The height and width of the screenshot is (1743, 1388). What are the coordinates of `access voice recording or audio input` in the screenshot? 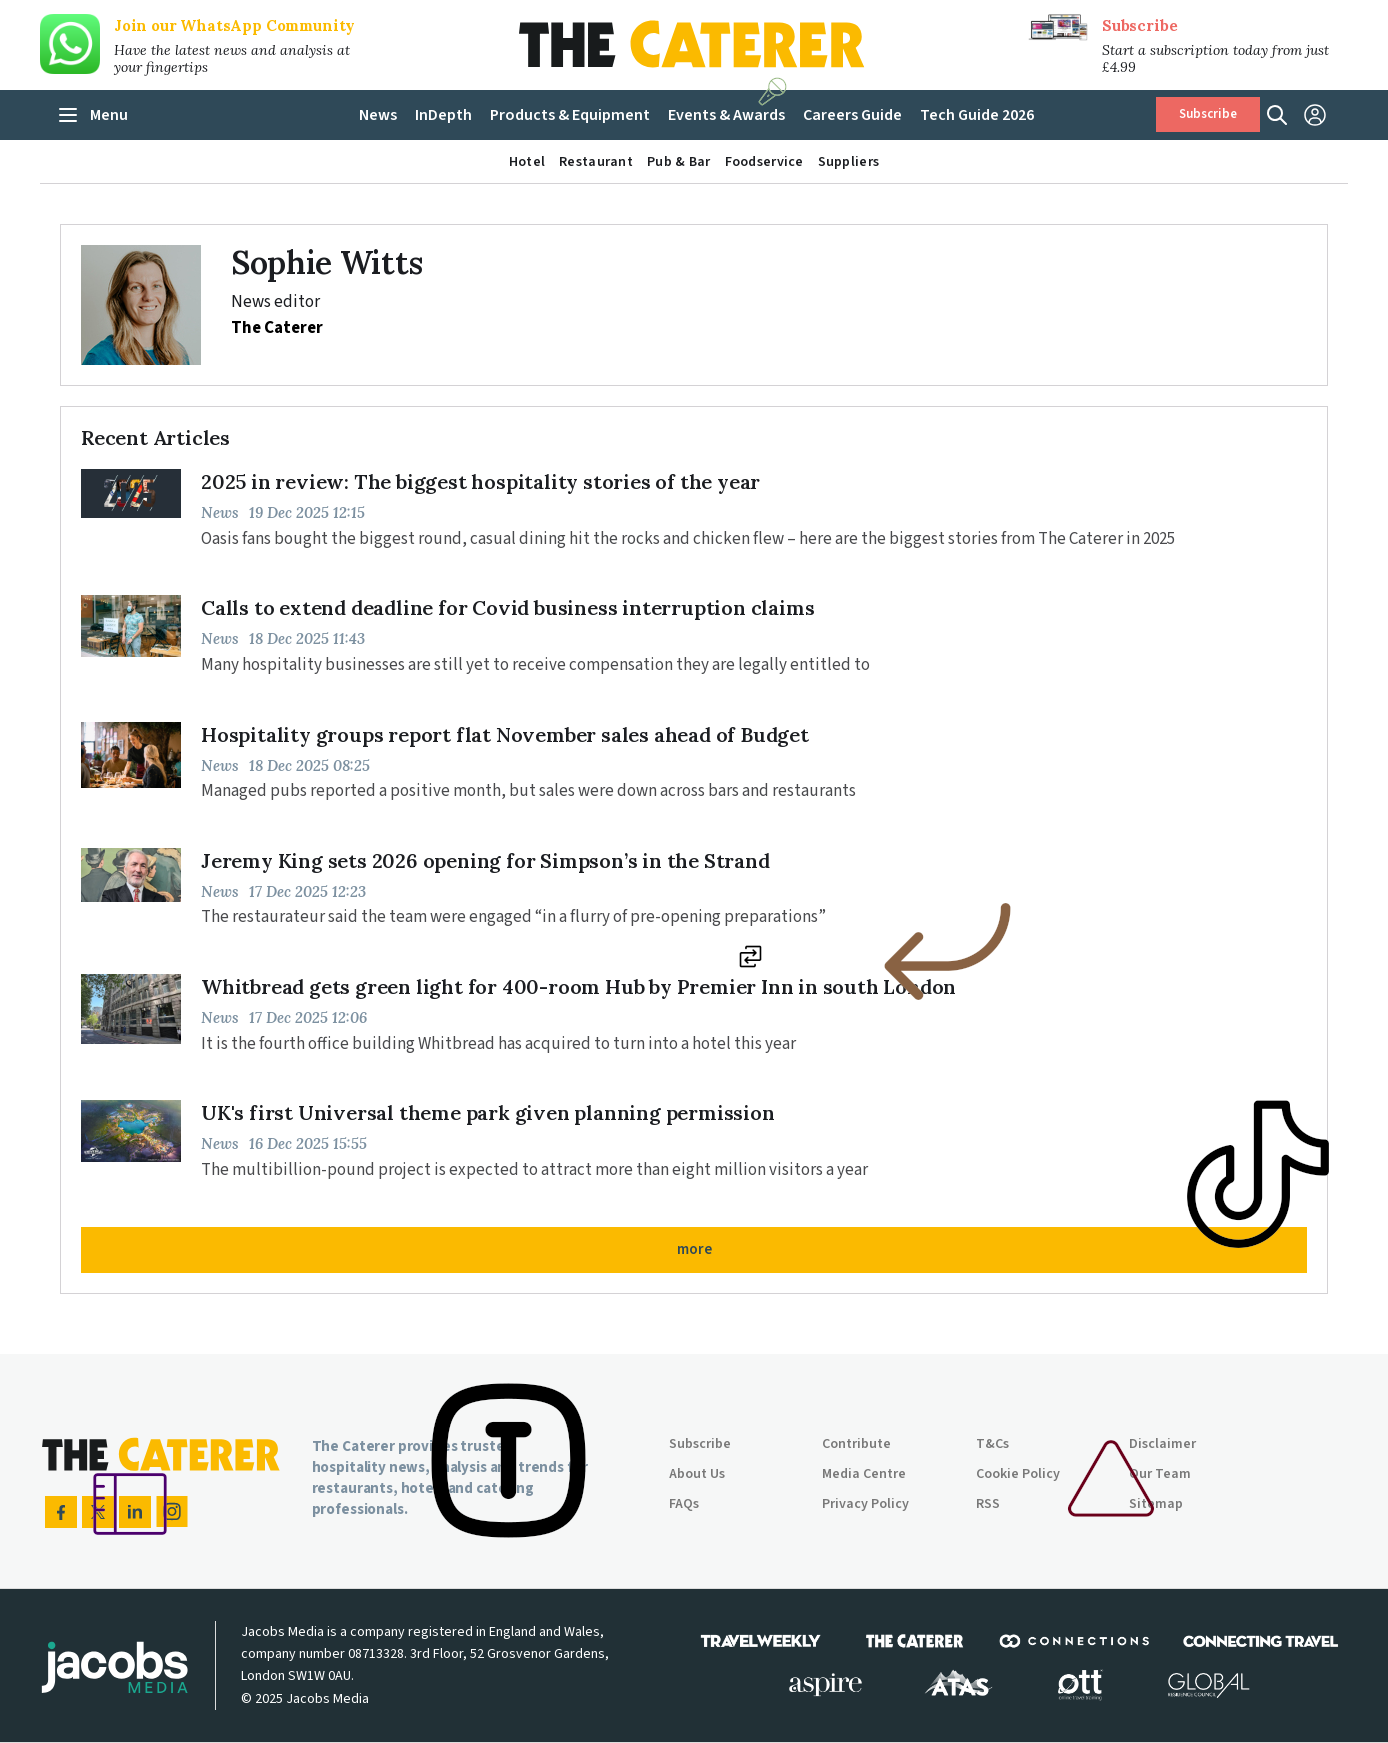 It's located at (772, 92).